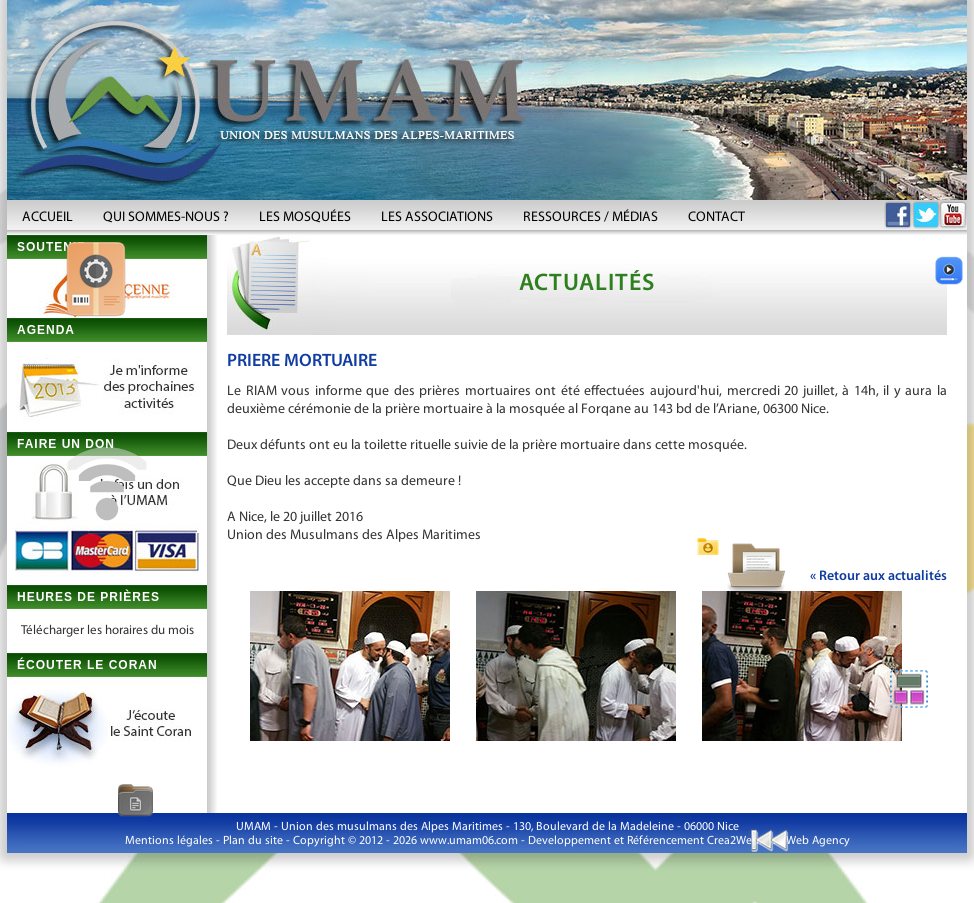 Image resolution: width=974 pixels, height=903 pixels. Describe the element at coordinates (949, 271) in the screenshot. I see `open multimedia playback settings` at that location.